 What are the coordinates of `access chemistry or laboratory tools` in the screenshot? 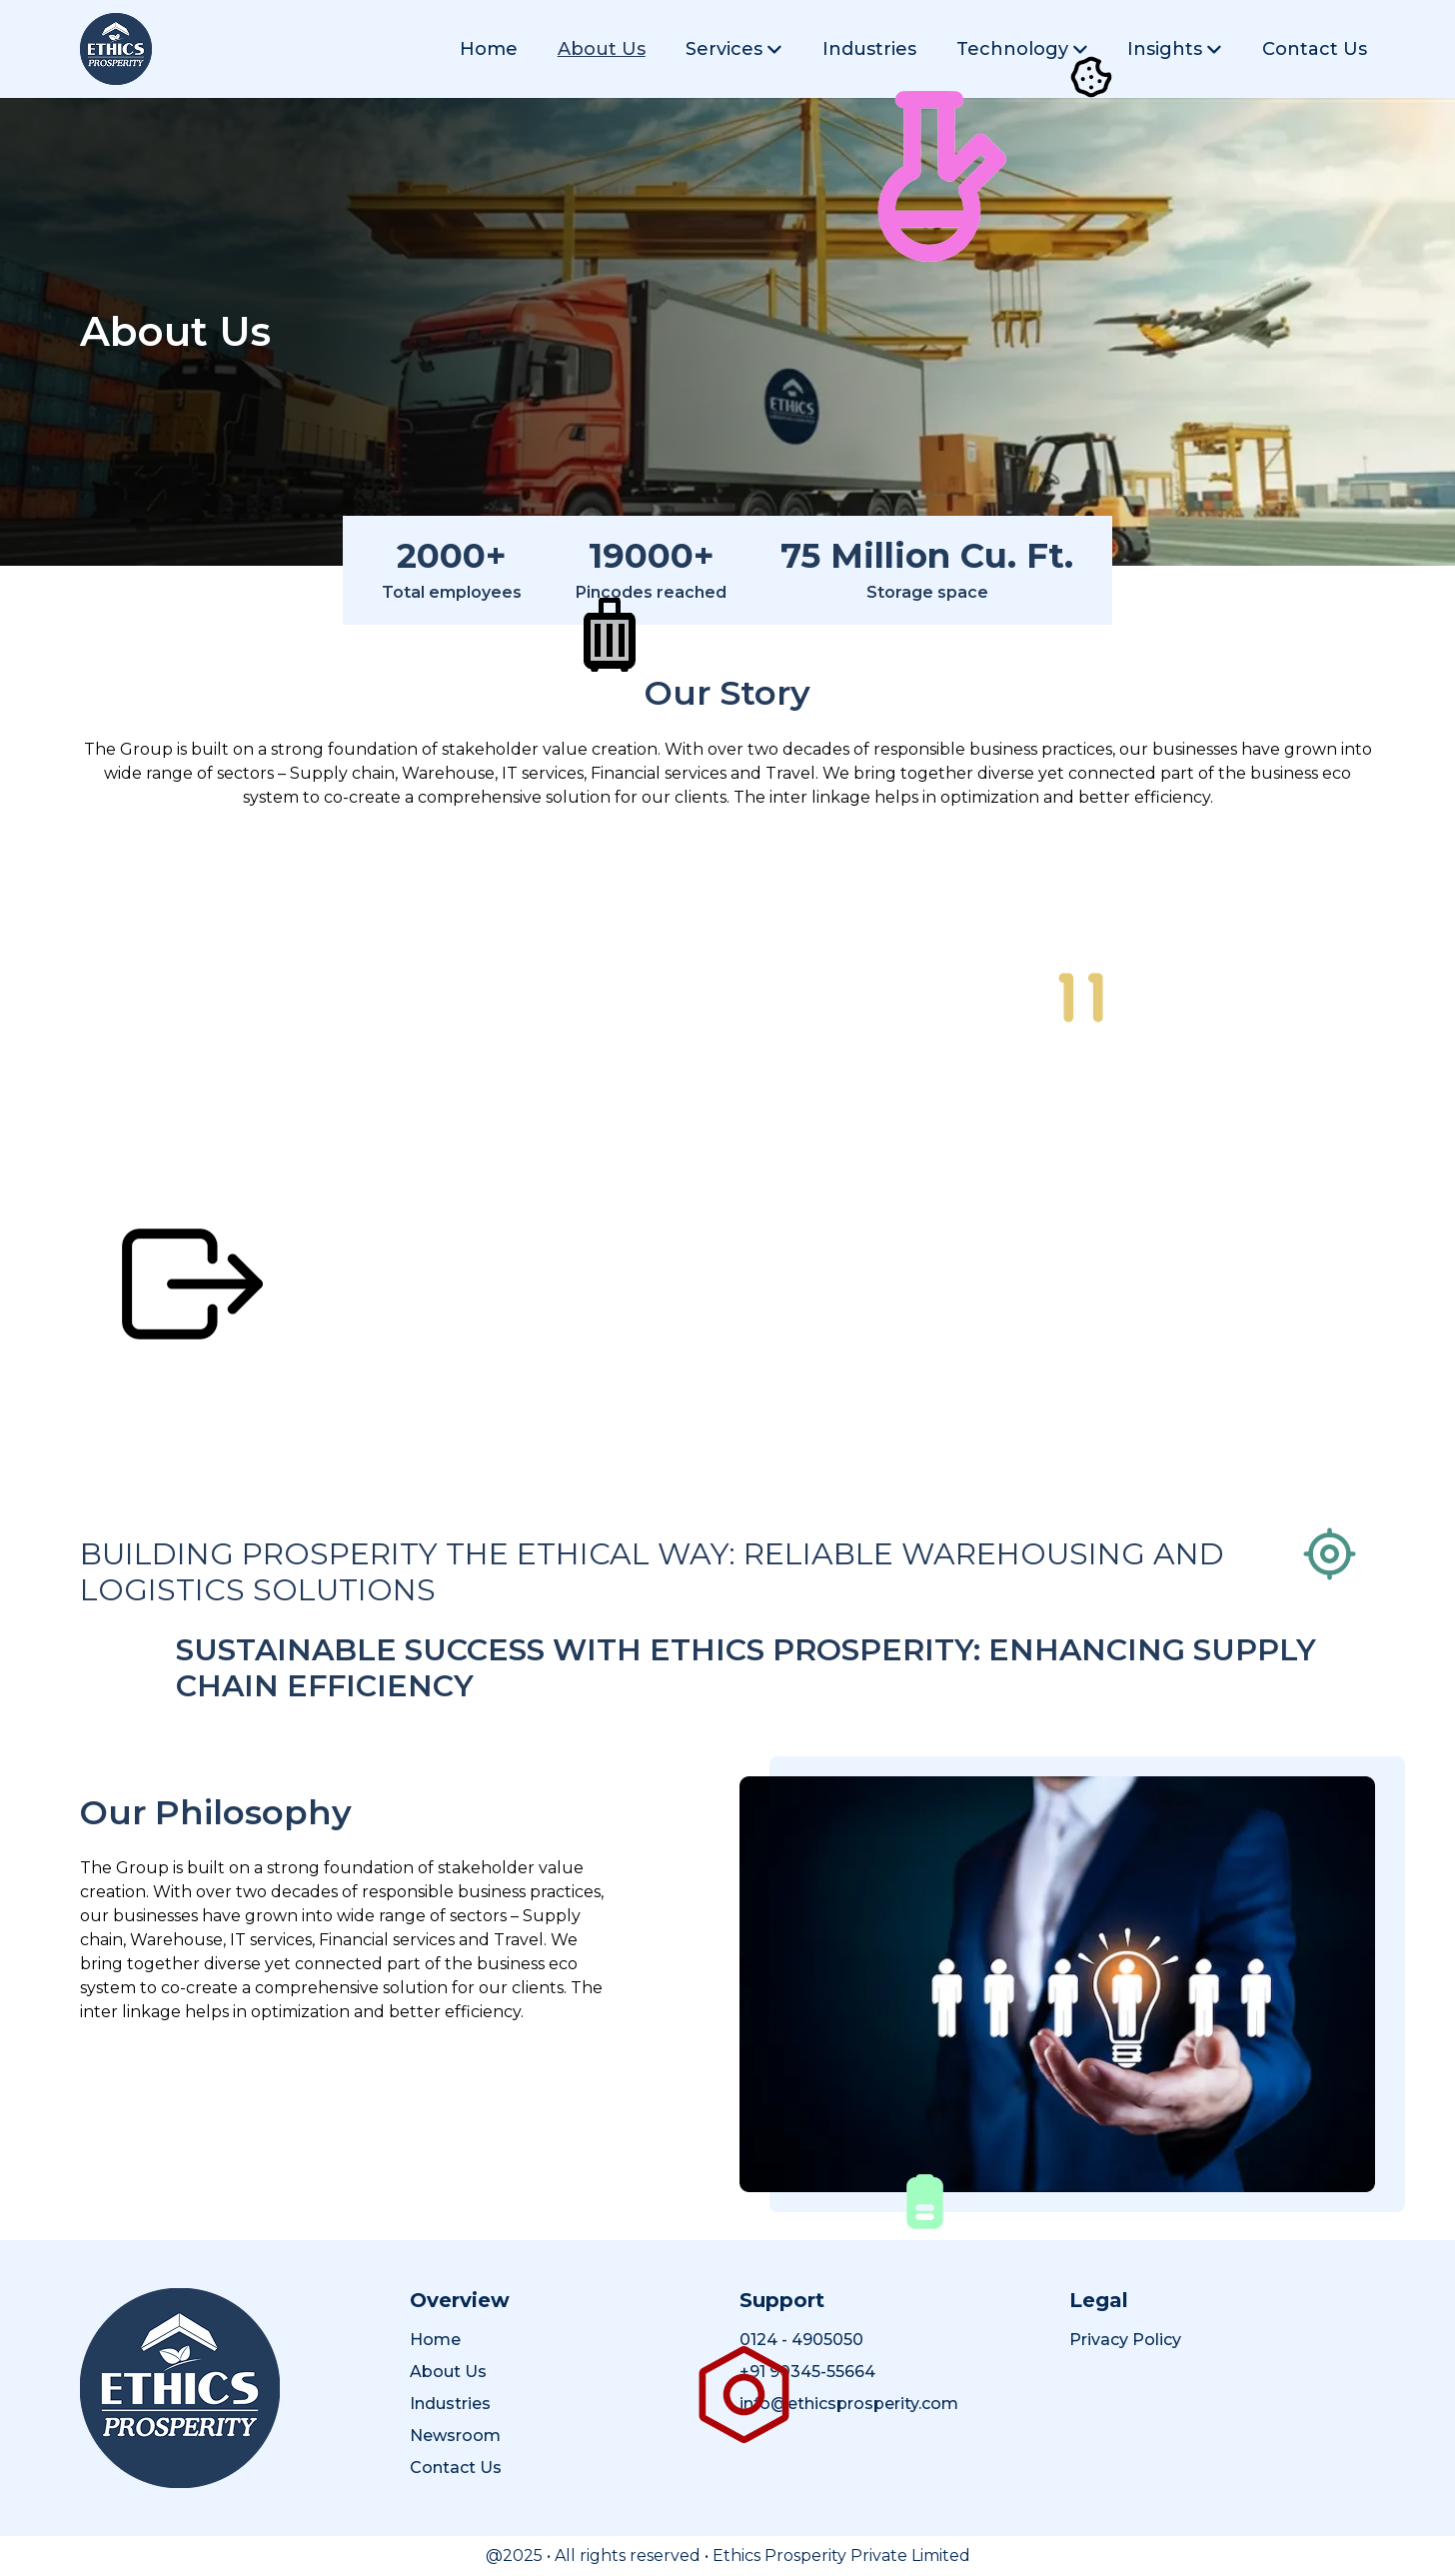 It's located at (937, 176).